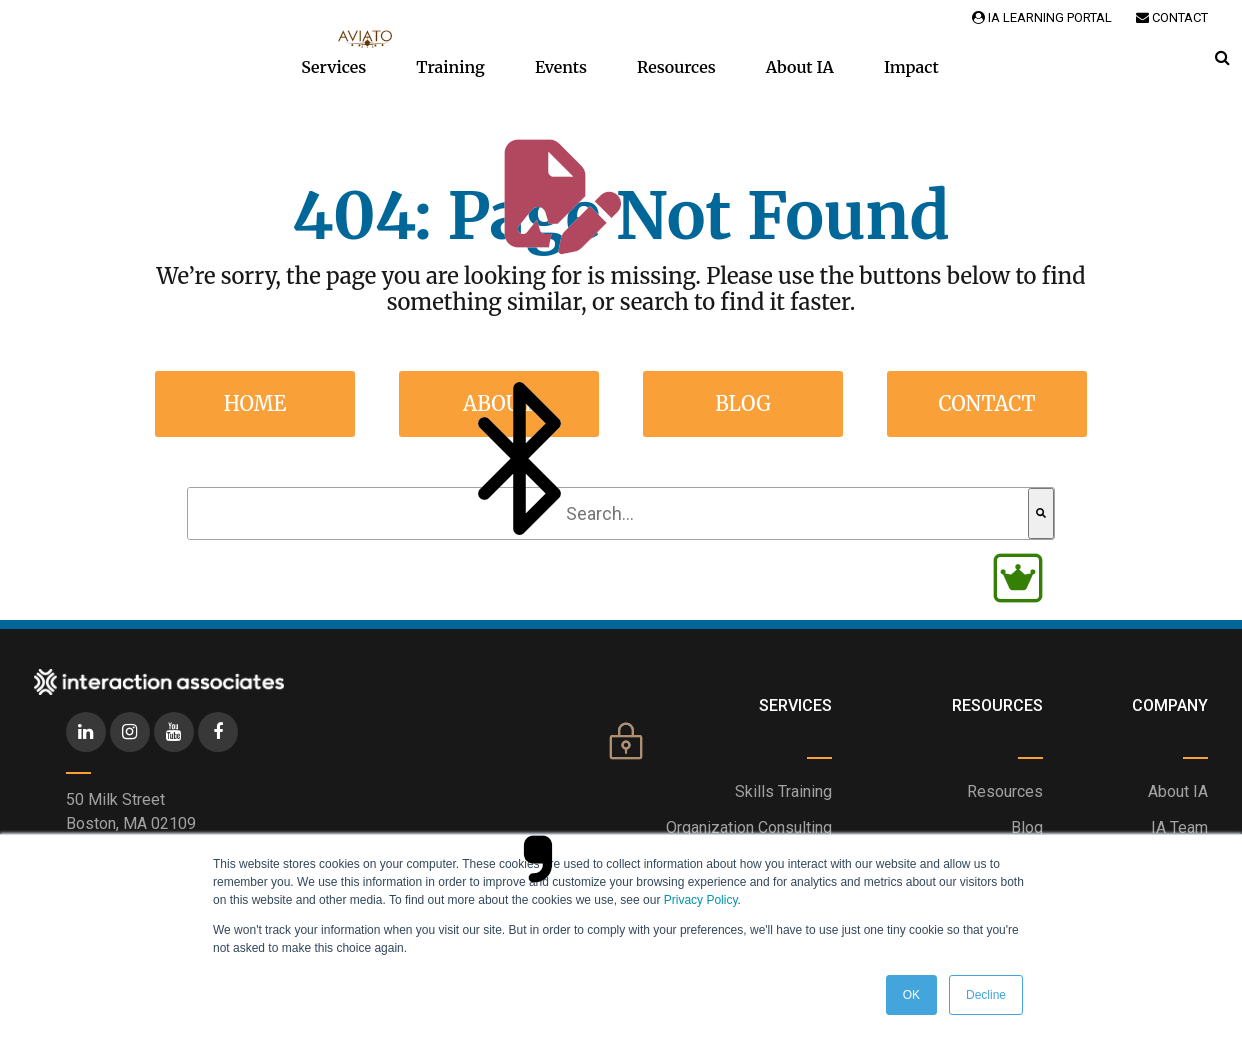  What do you see at coordinates (1018, 578) in the screenshot?
I see `web awesome brand logo` at bounding box center [1018, 578].